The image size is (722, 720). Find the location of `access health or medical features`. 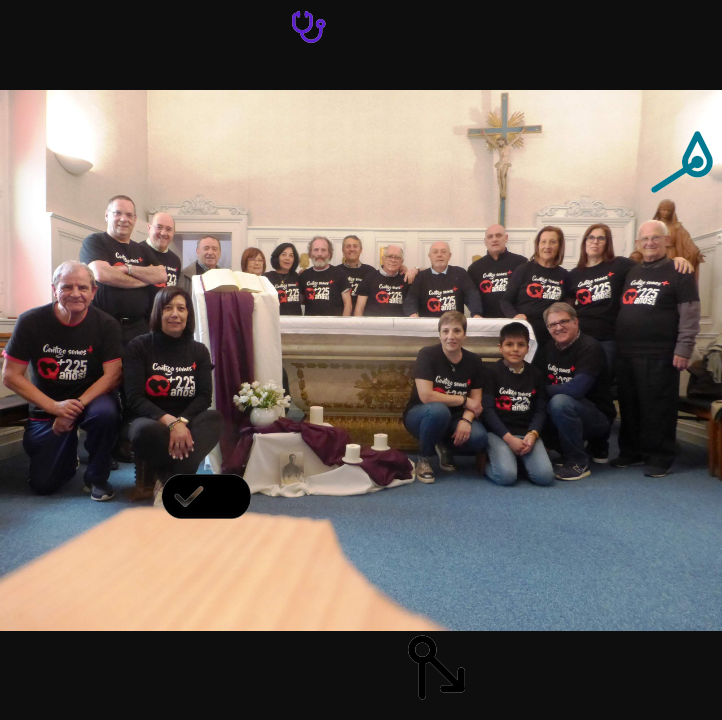

access health or medical features is located at coordinates (308, 27).